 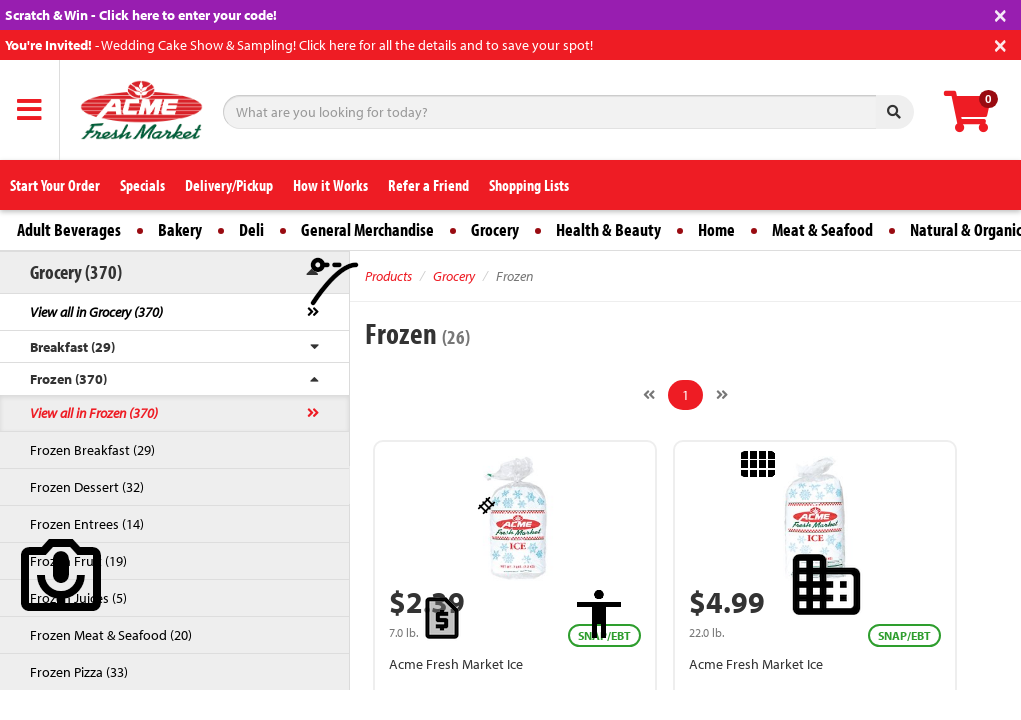 What do you see at coordinates (826, 584) in the screenshot?
I see `view business contact information` at bounding box center [826, 584].